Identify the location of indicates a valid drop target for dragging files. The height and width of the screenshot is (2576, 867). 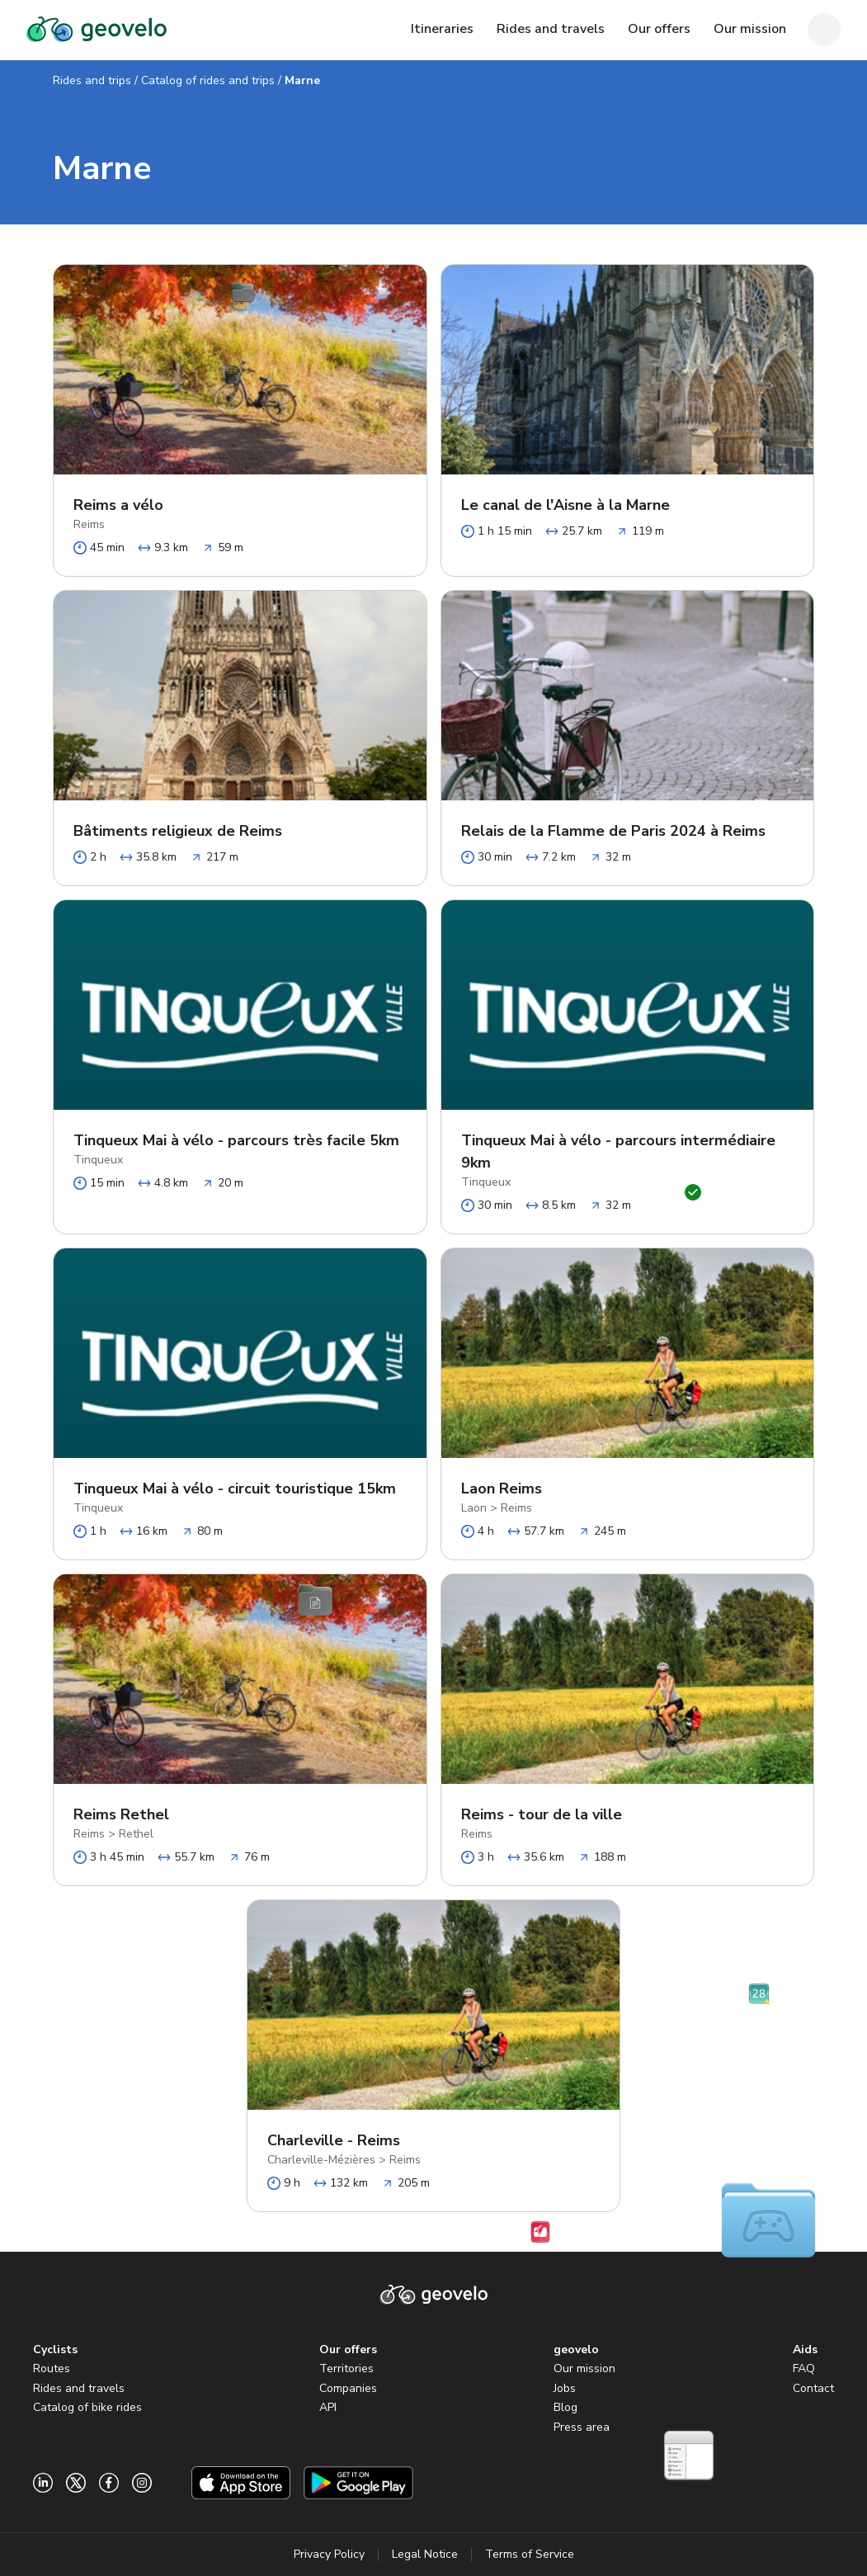
(243, 291).